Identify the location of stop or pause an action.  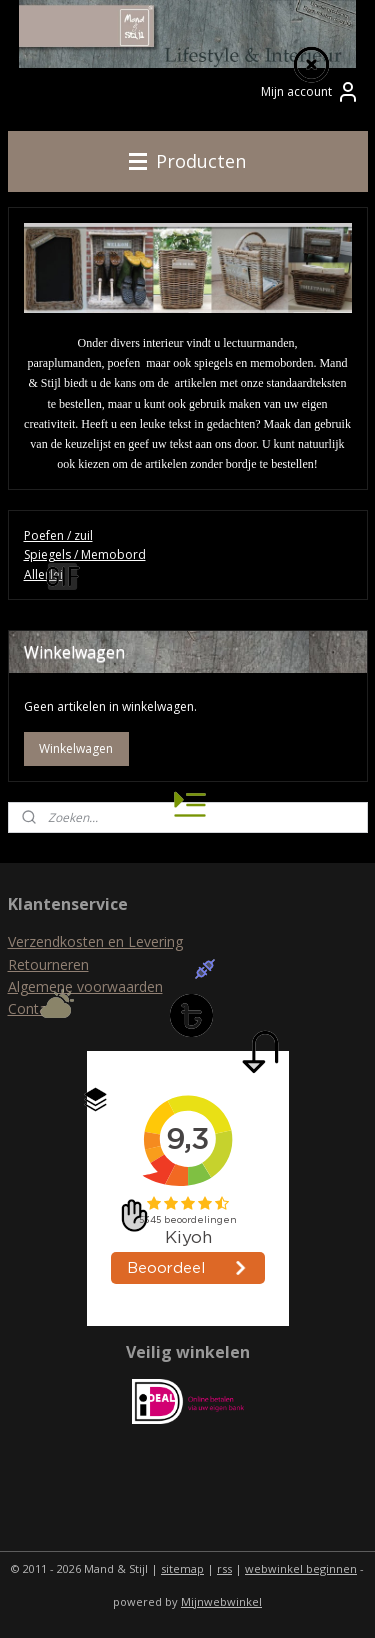
(134, 1215).